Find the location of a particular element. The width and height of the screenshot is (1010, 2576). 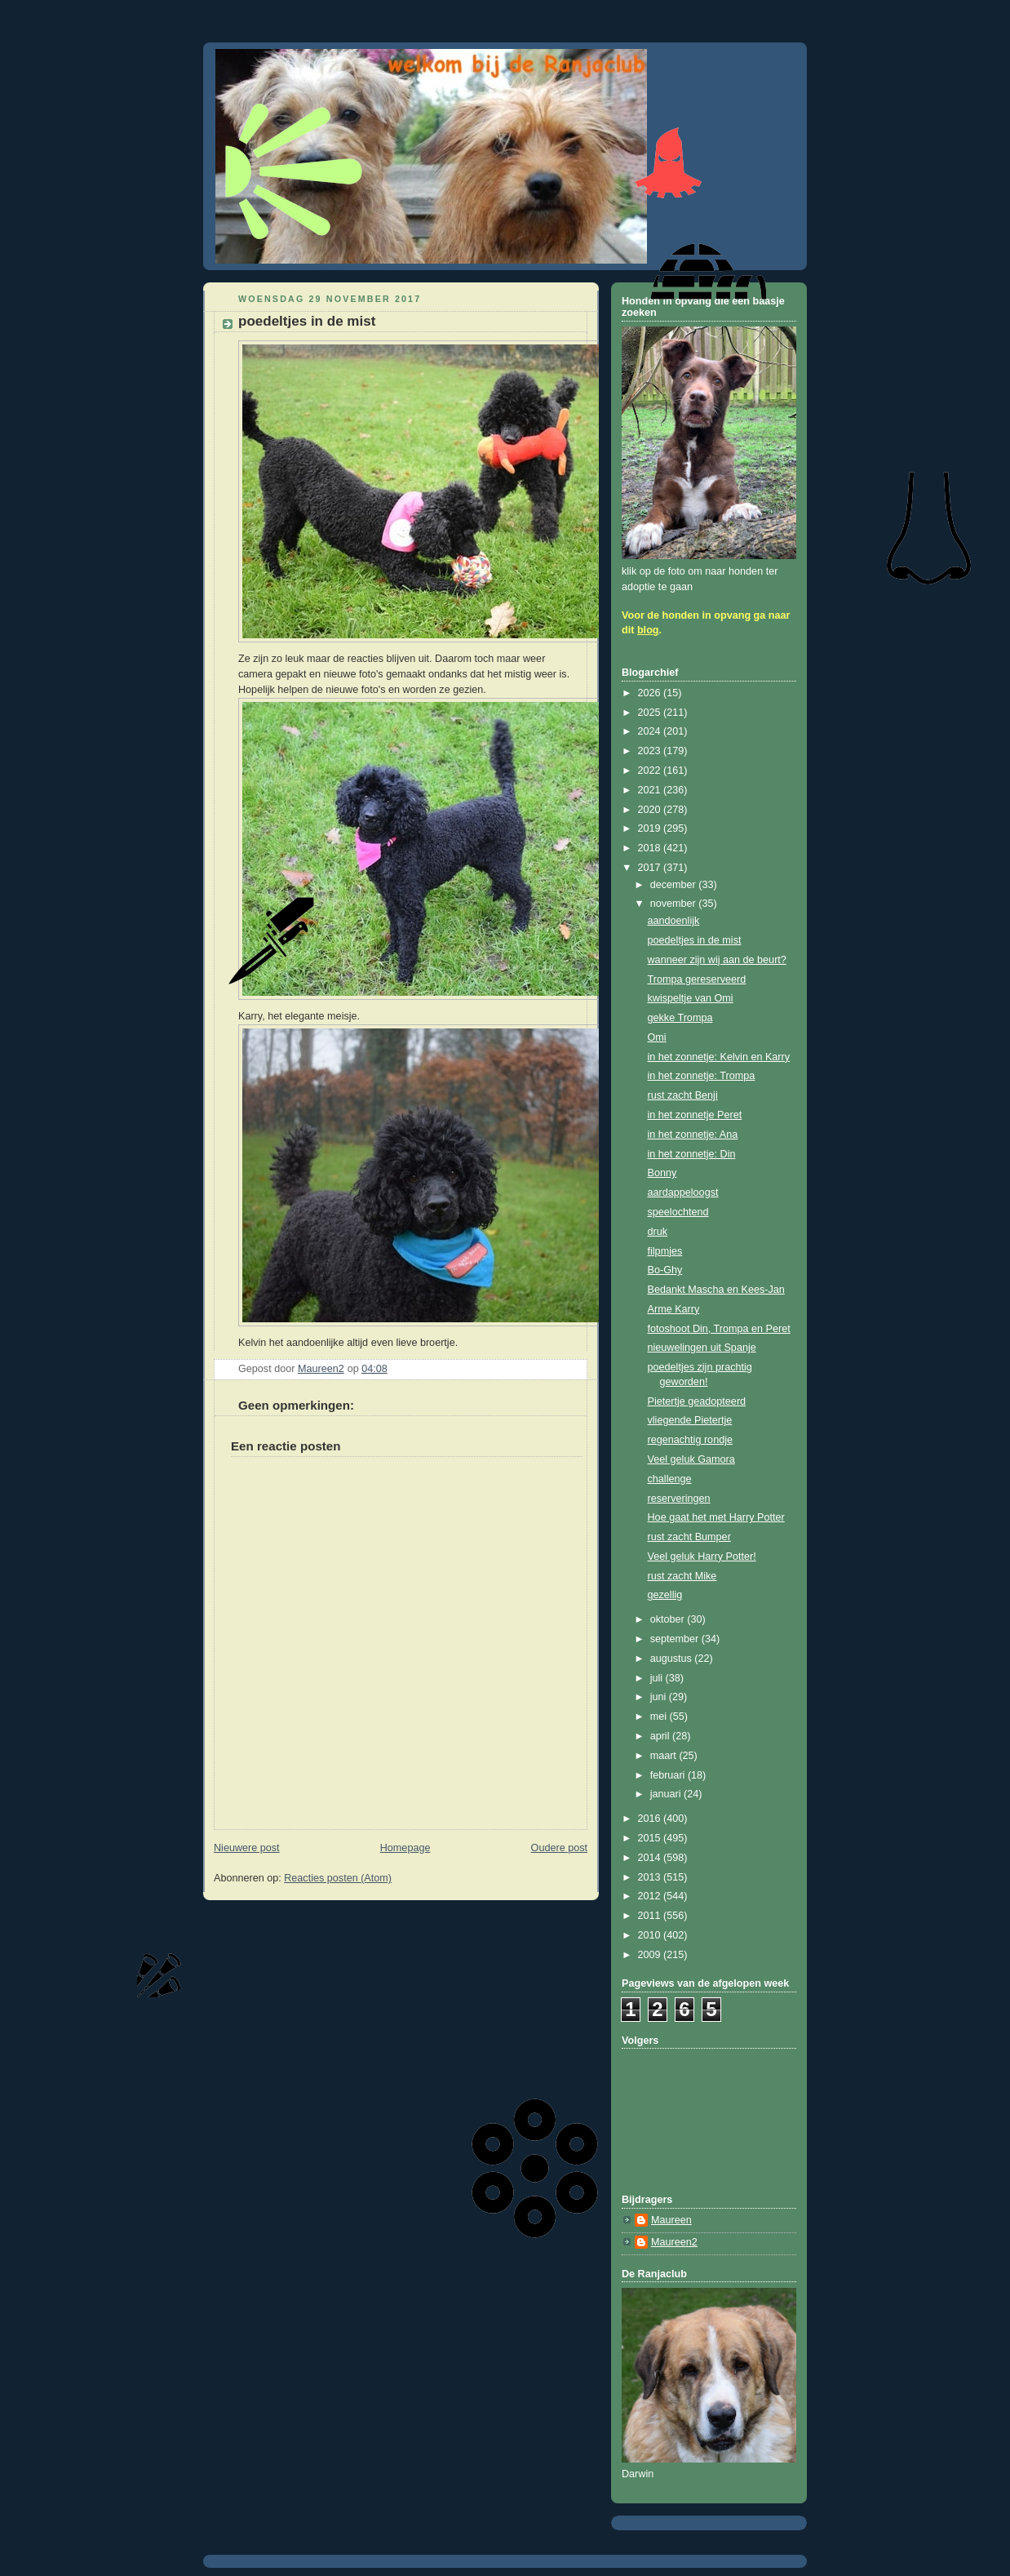

play sound effects or celebration audio is located at coordinates (159, 1975).